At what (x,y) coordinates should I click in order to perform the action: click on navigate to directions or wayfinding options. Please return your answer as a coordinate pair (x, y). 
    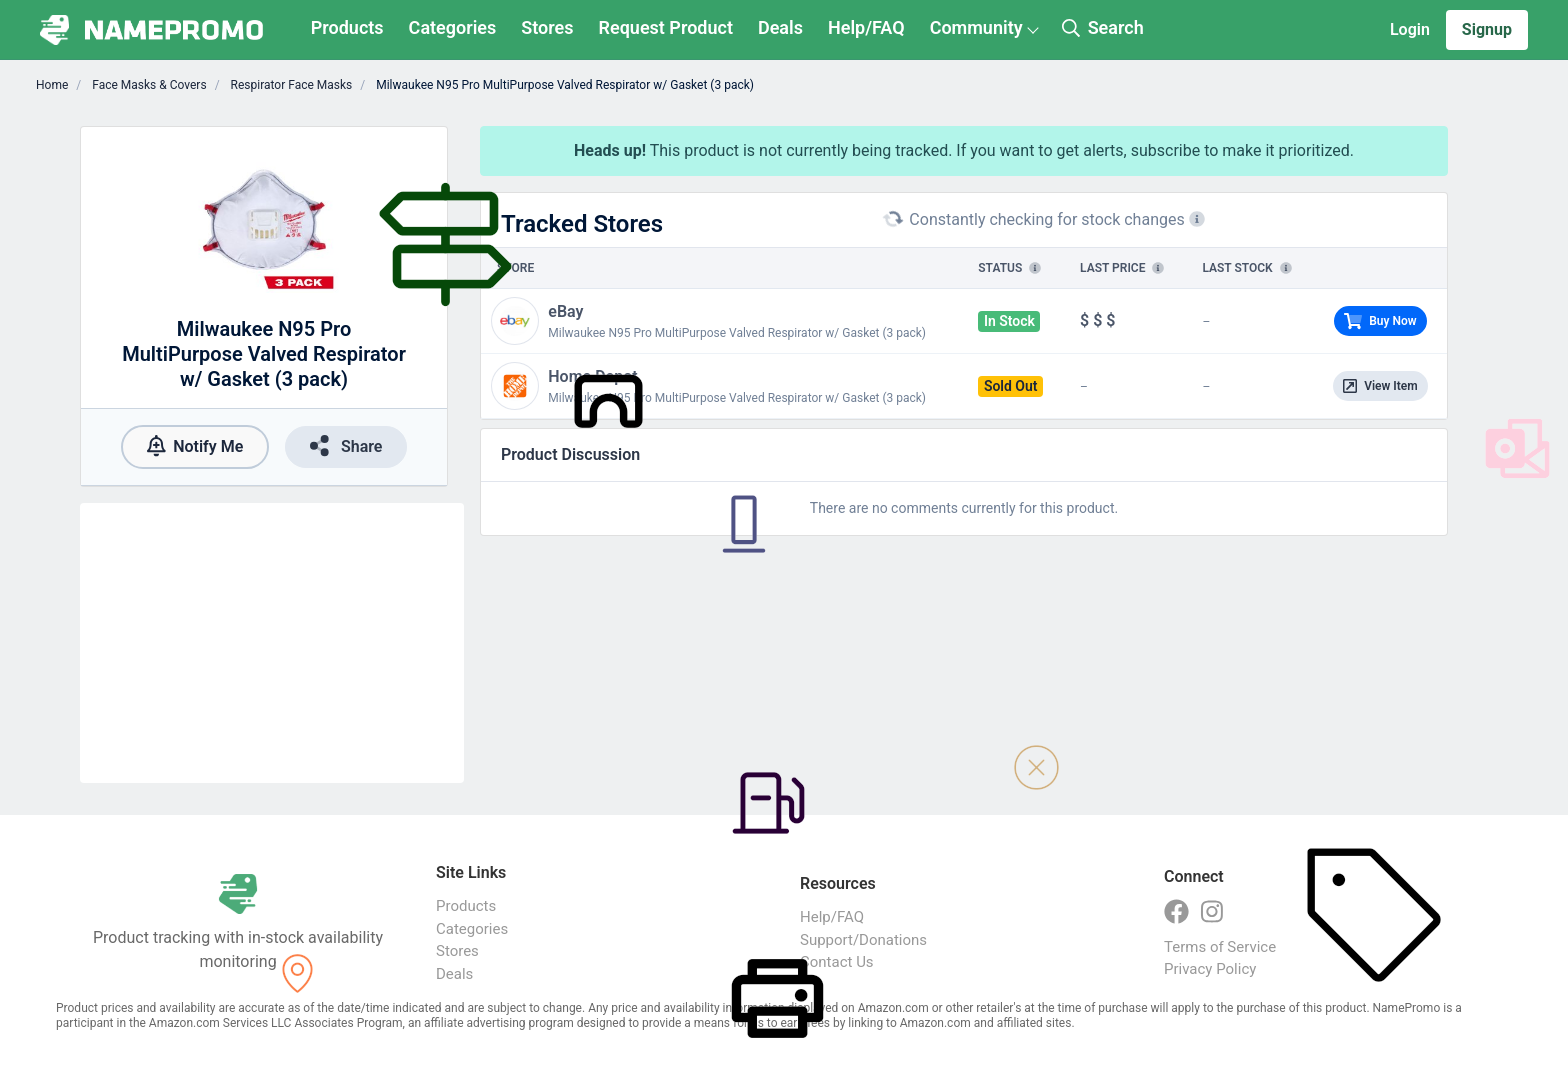
    Looking at the image, I should click on (445, 244).